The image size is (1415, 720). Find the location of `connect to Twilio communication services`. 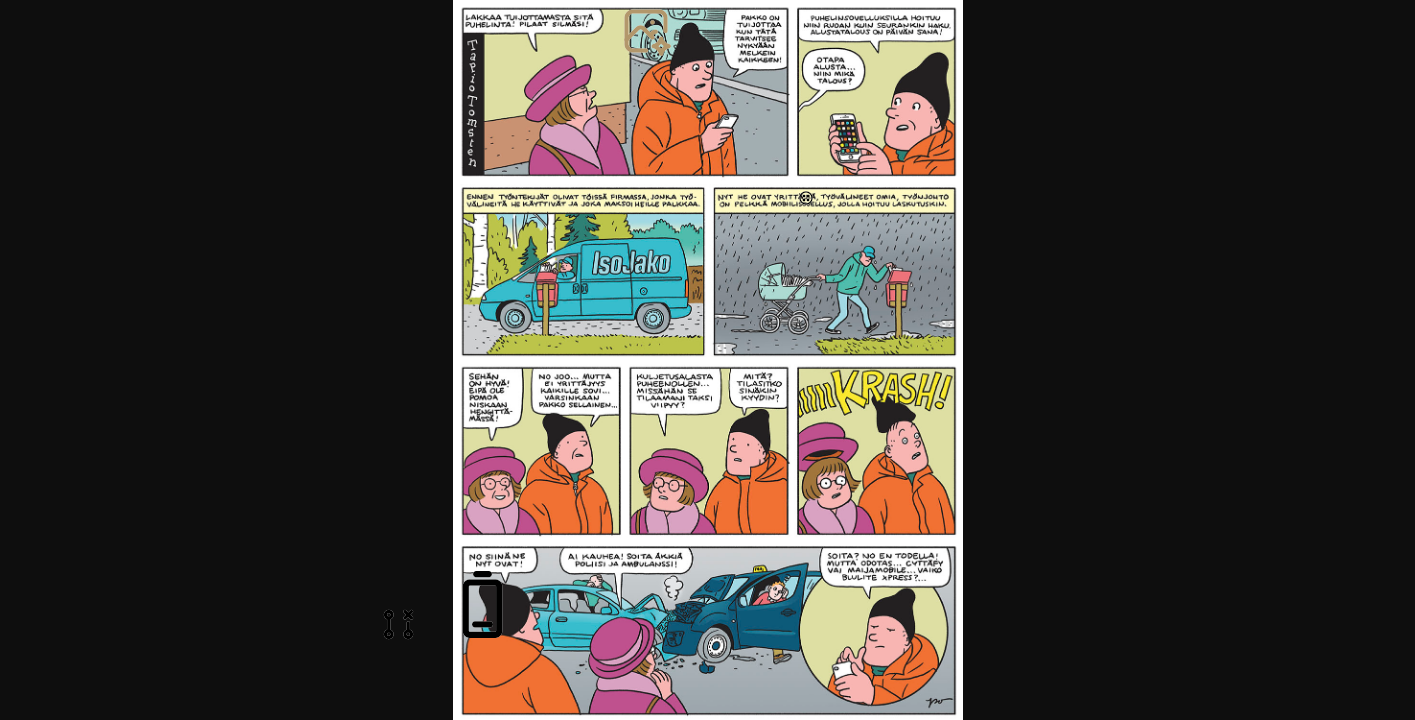

connect to Twilio communication services is located at coordinates (806, 198).